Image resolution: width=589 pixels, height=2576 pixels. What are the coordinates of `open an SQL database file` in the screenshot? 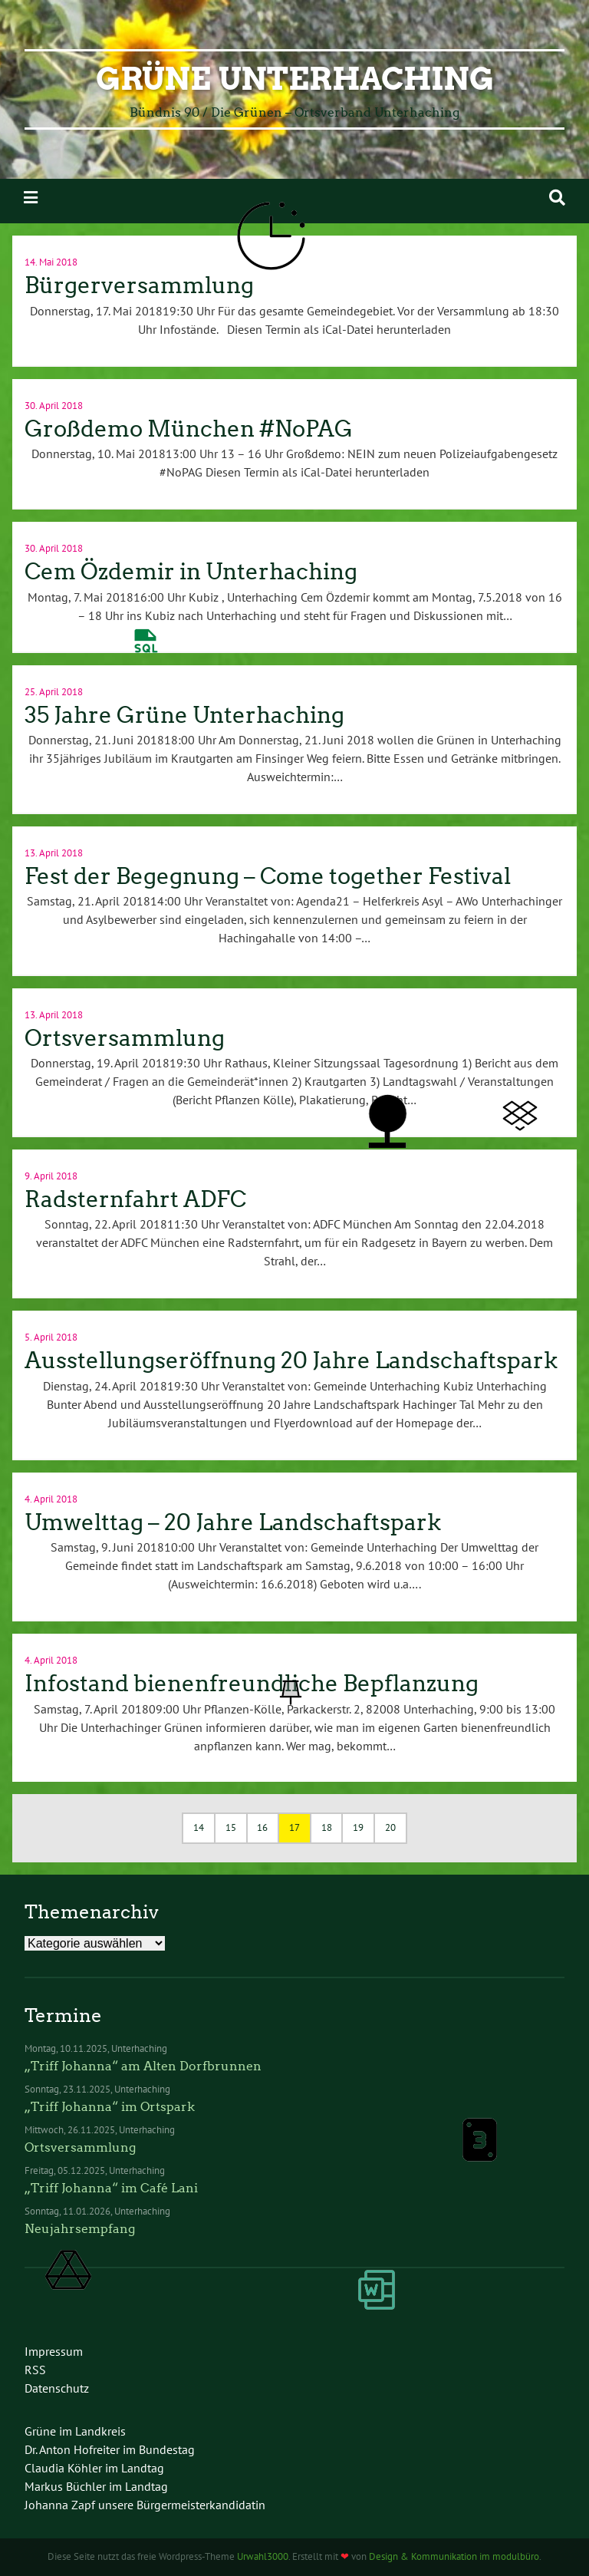 It's located at (145, 642).